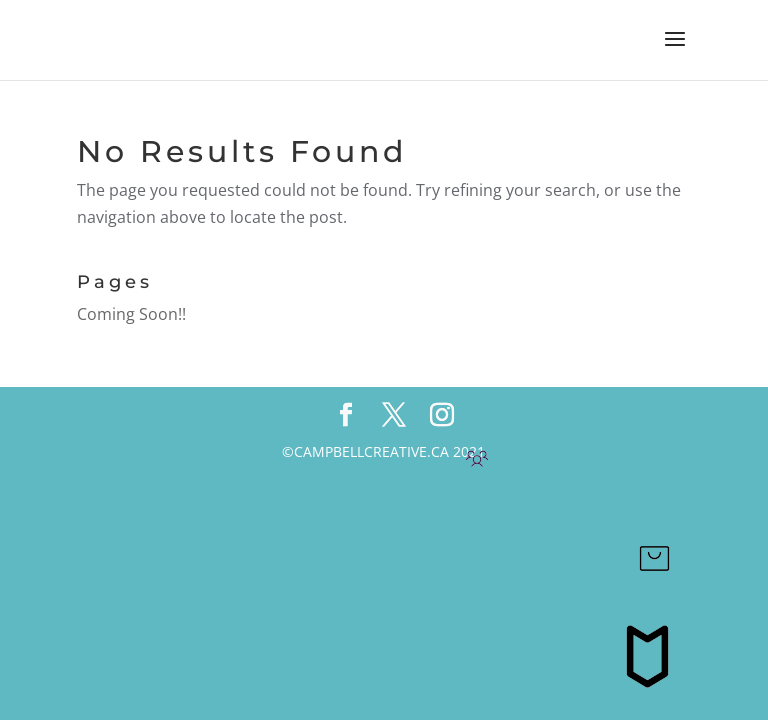  Describe the element at coordinates (477, 458) in the screenshot. I see `view group or team members` at that location.